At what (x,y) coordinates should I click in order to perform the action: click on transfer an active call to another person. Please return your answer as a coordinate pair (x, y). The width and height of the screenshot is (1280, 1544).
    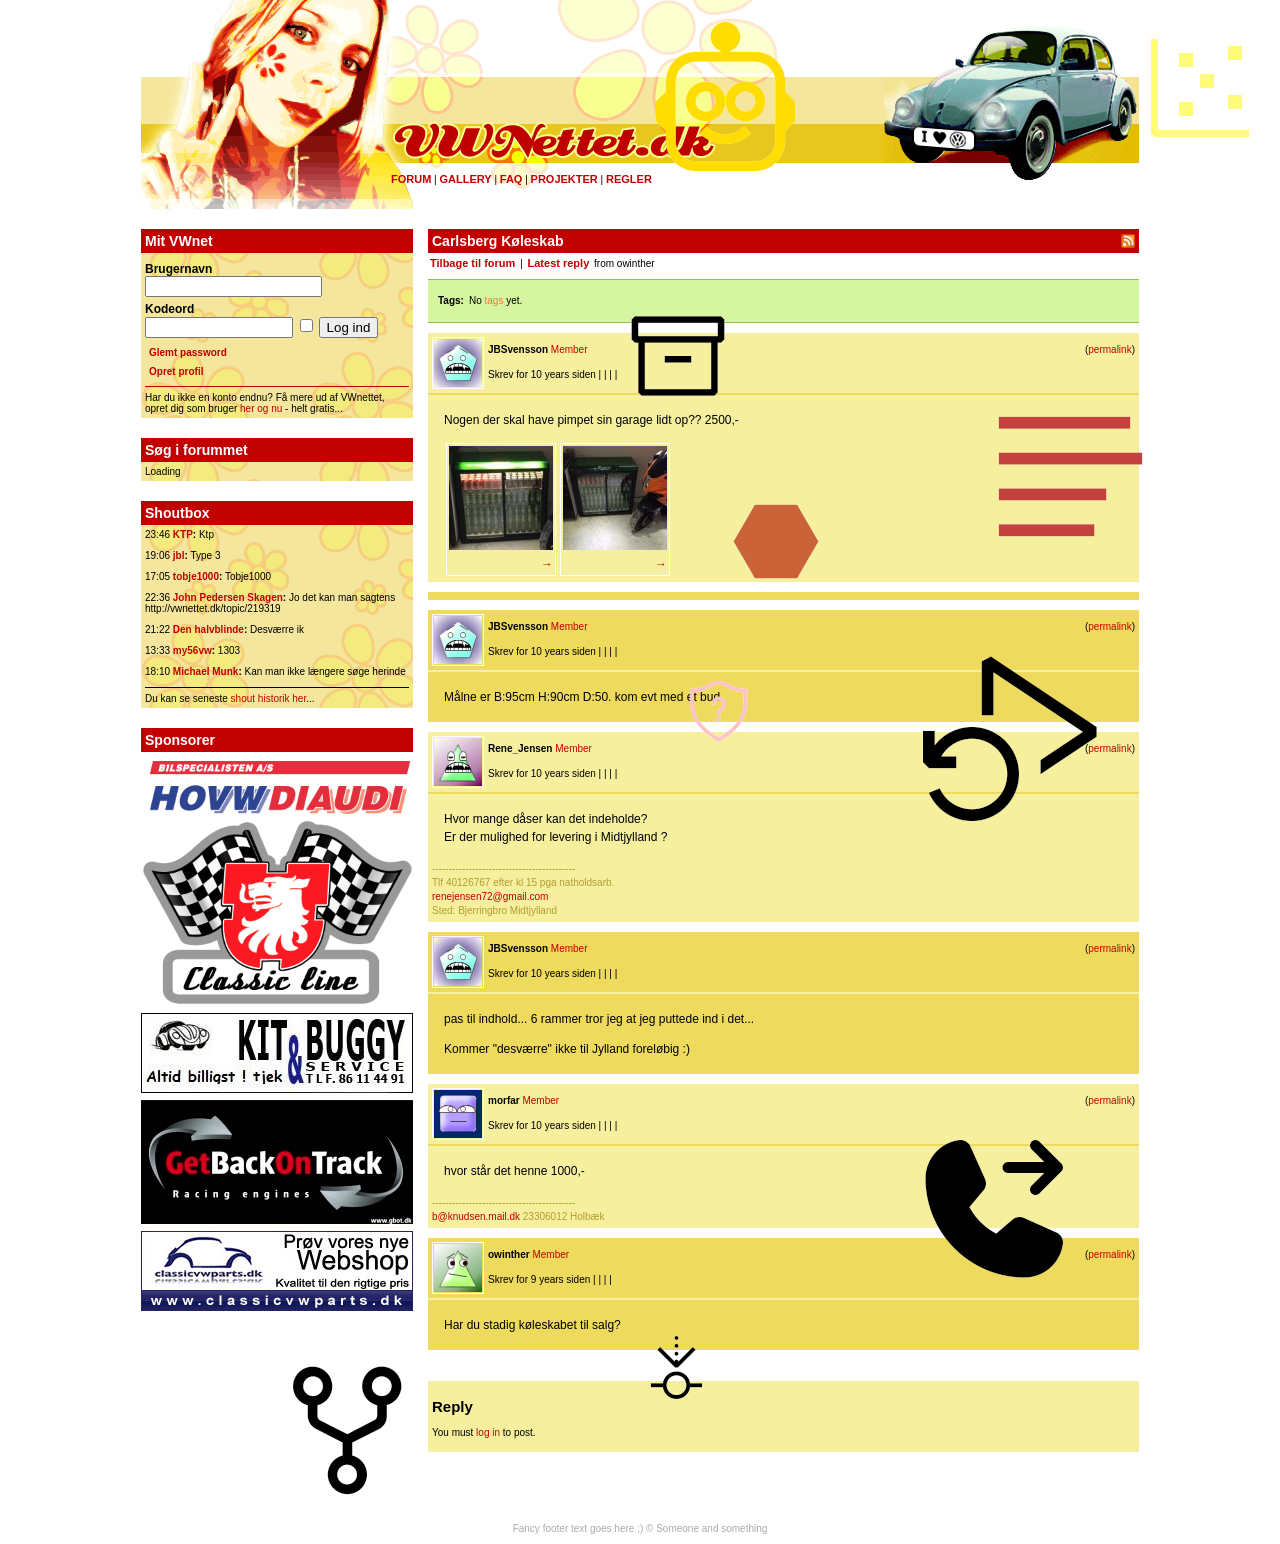
    Looking at the image, I should click on (997, 1206).